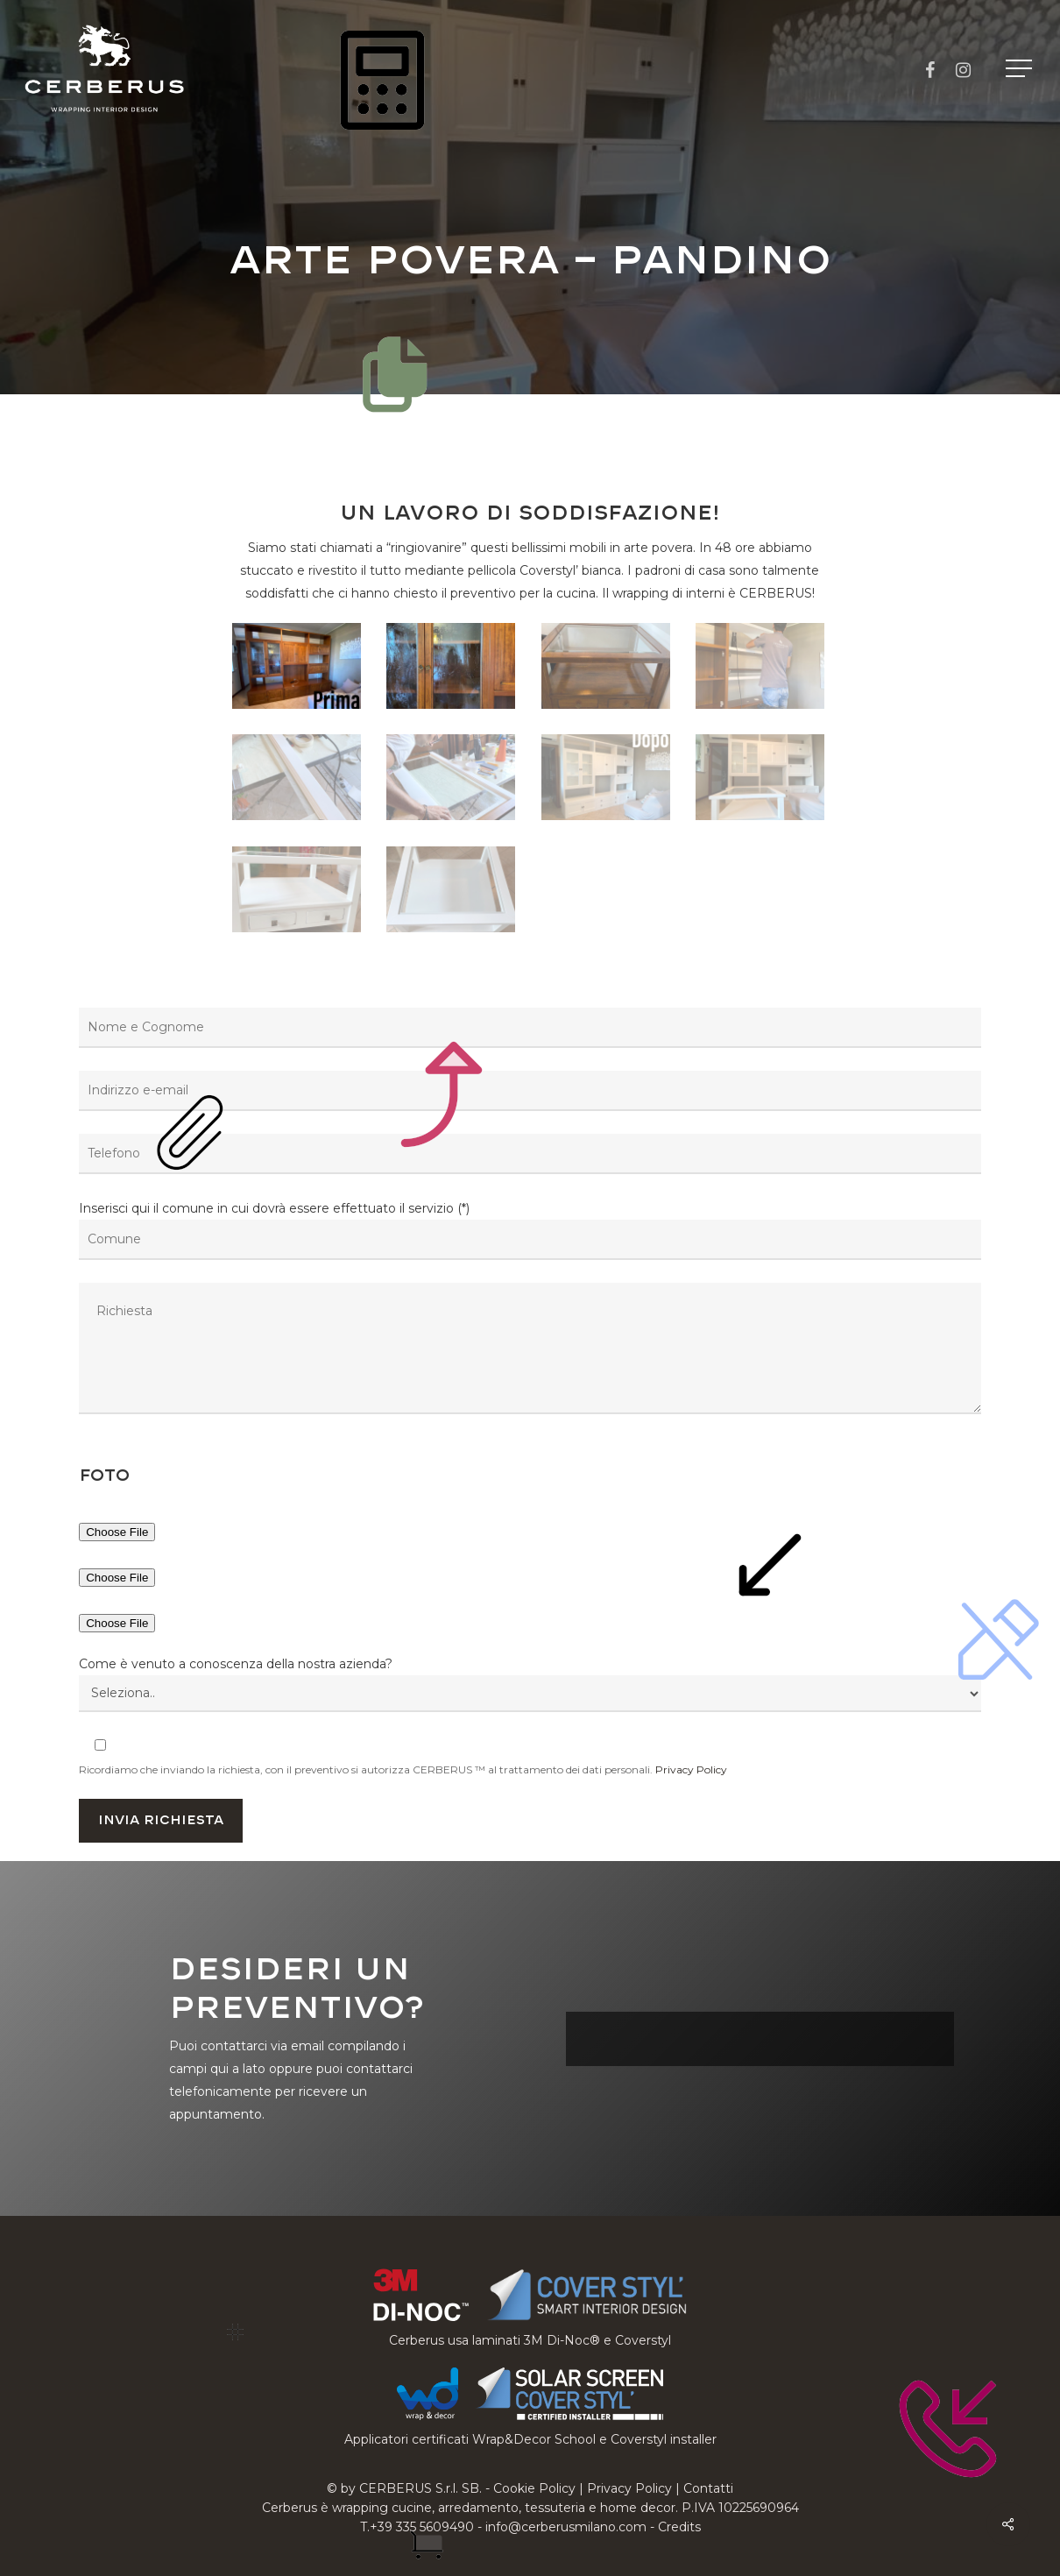 The image size is (1060, 2576). Describe the element at coordinates (948, 2429) in the screenshot. I see `indicates an incoming call` at that location.